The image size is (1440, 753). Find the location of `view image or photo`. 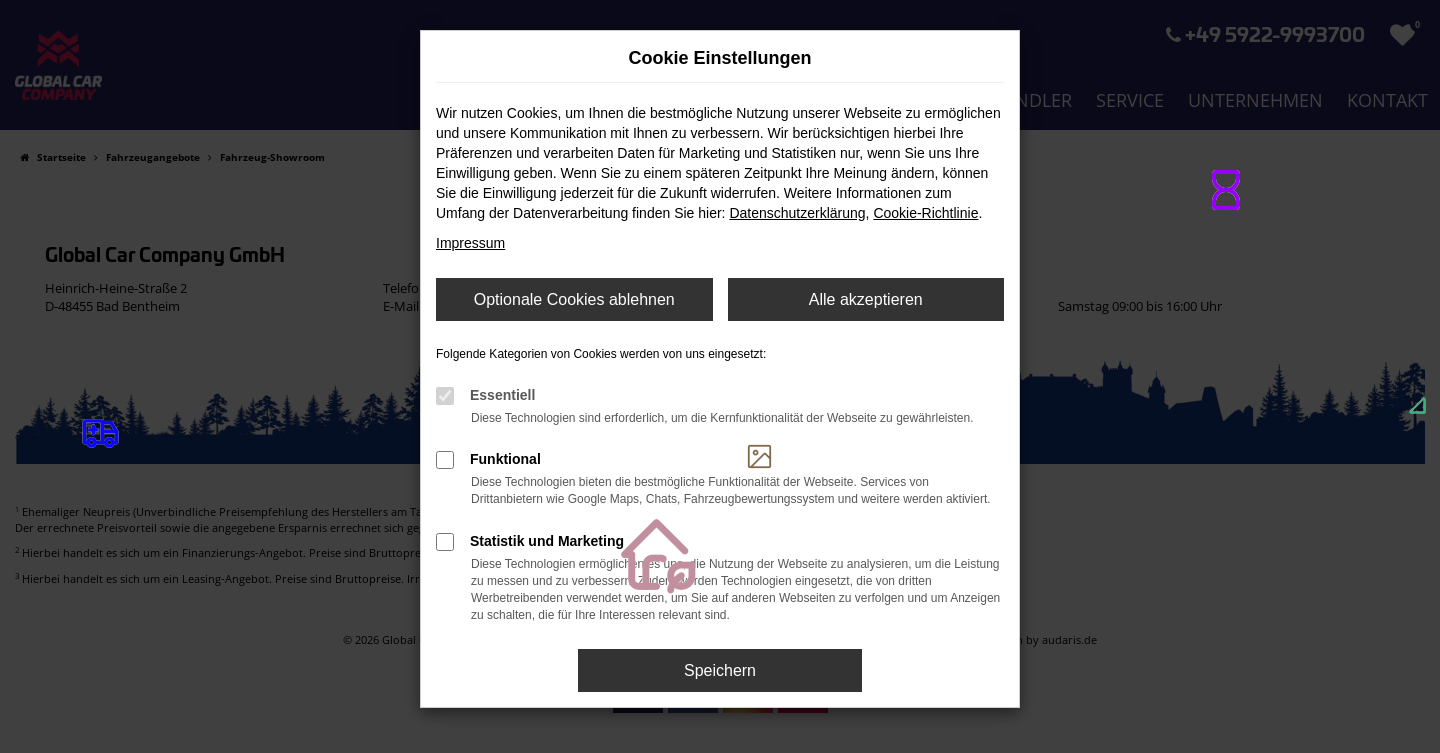

view image or photo is located at coordinates (759, 456).